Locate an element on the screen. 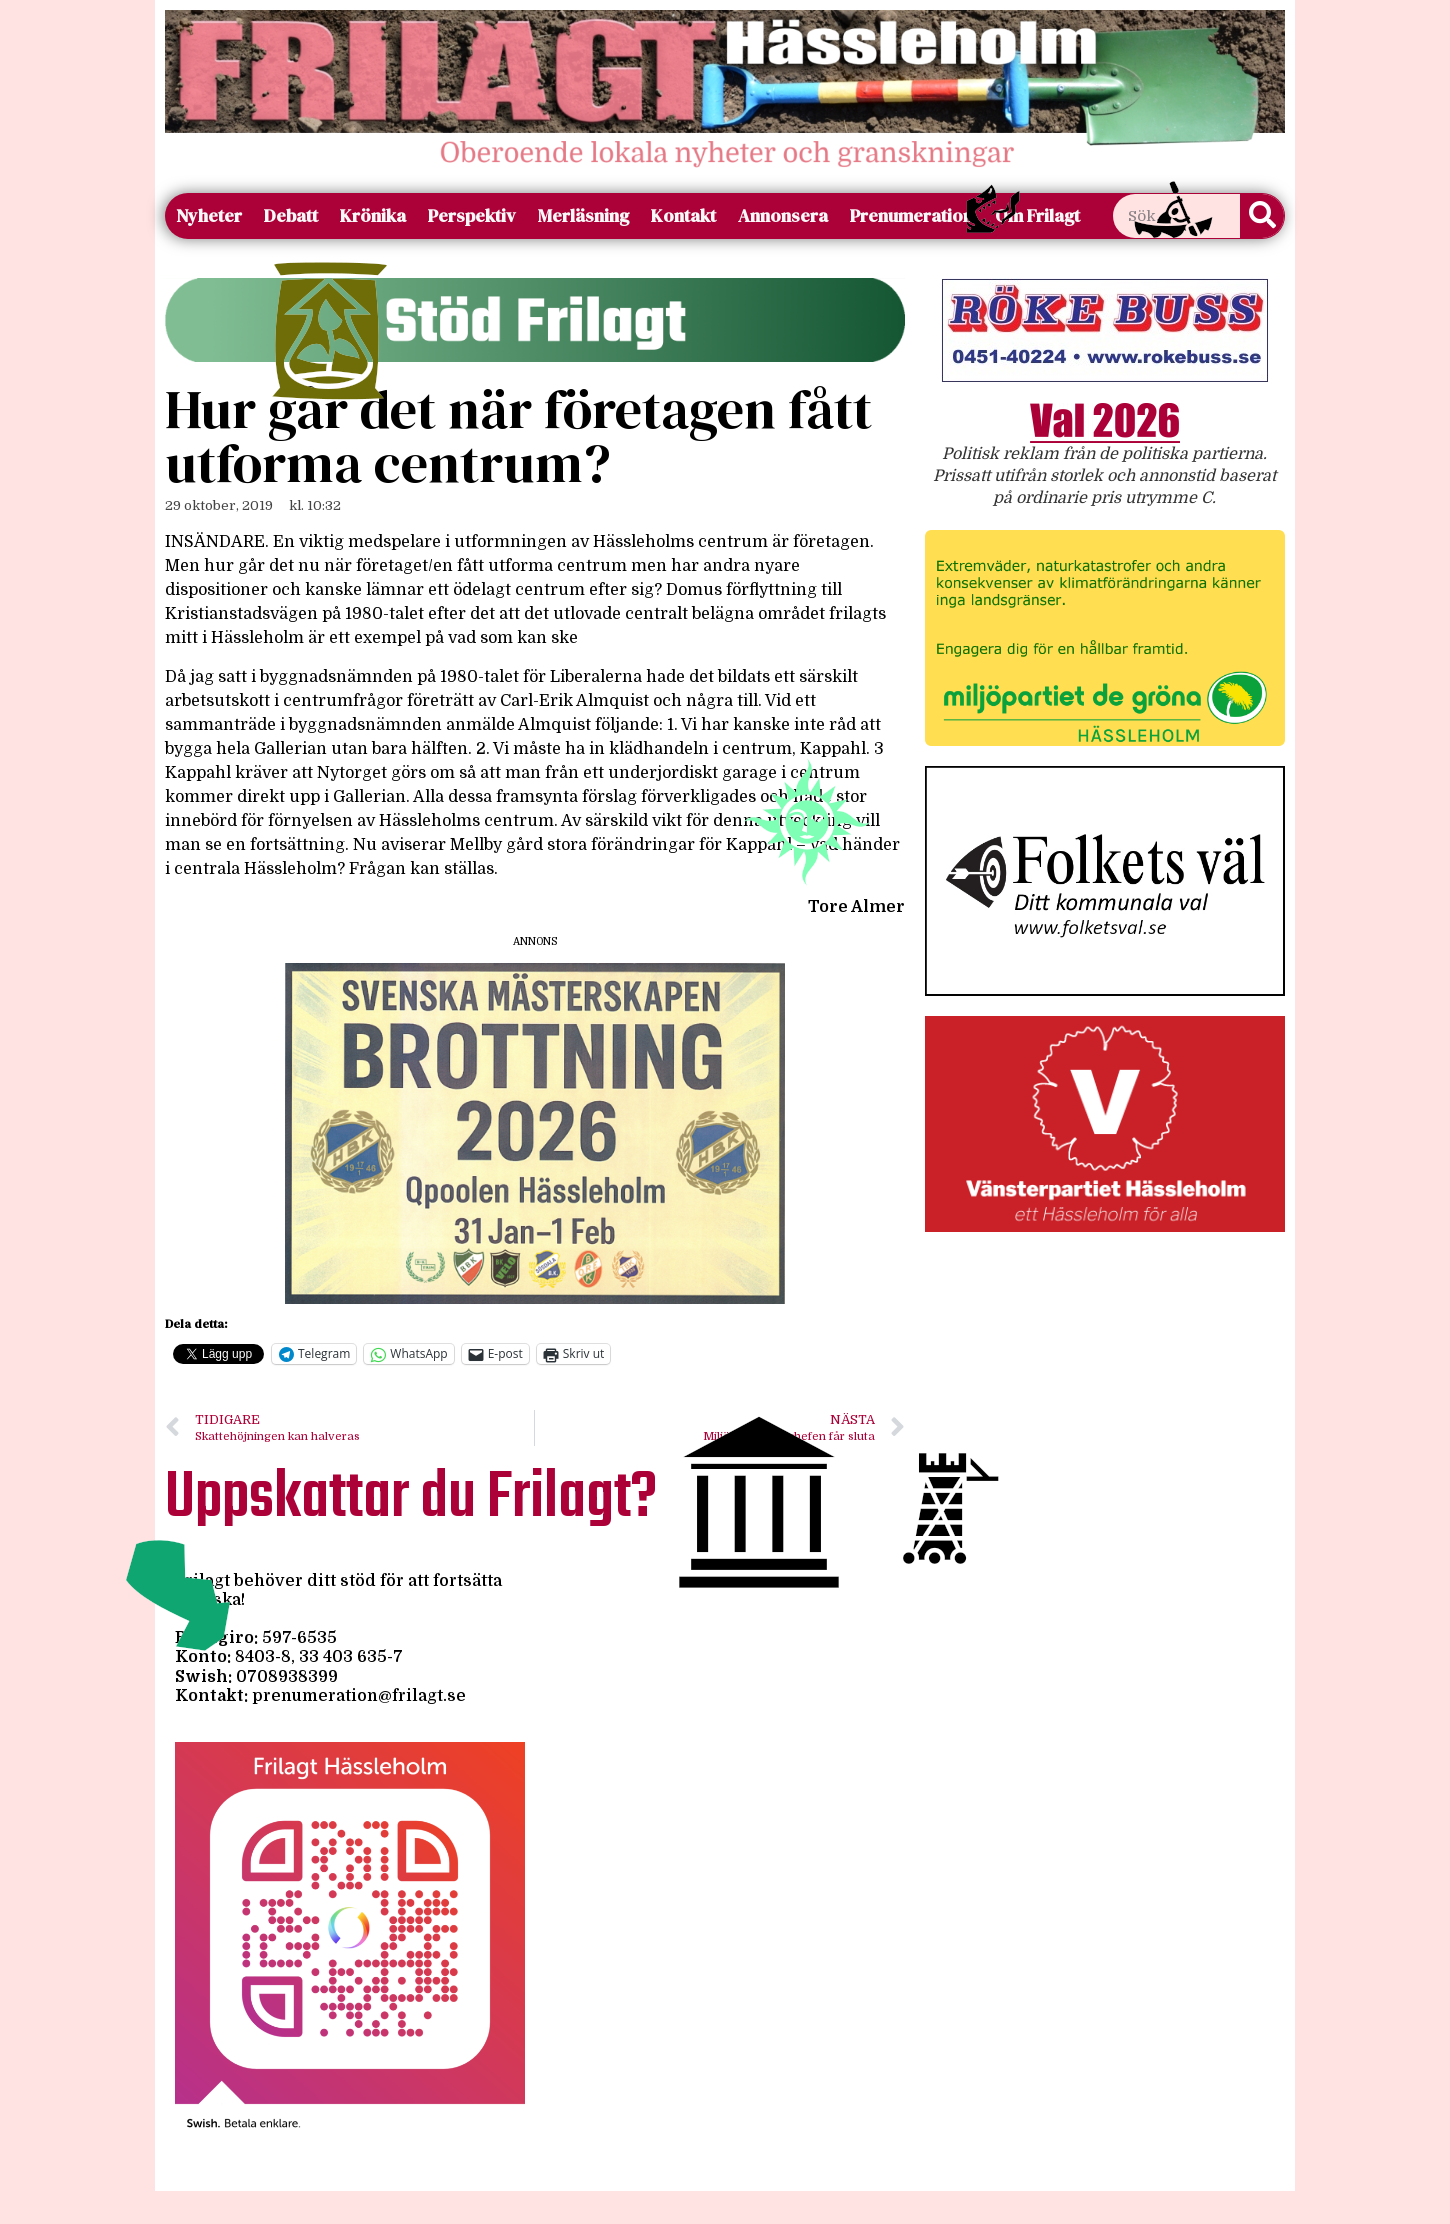 This screenshot has width=1450, height=2224. access siege tower unit in strategy game is located at coordinates (948, 1506).